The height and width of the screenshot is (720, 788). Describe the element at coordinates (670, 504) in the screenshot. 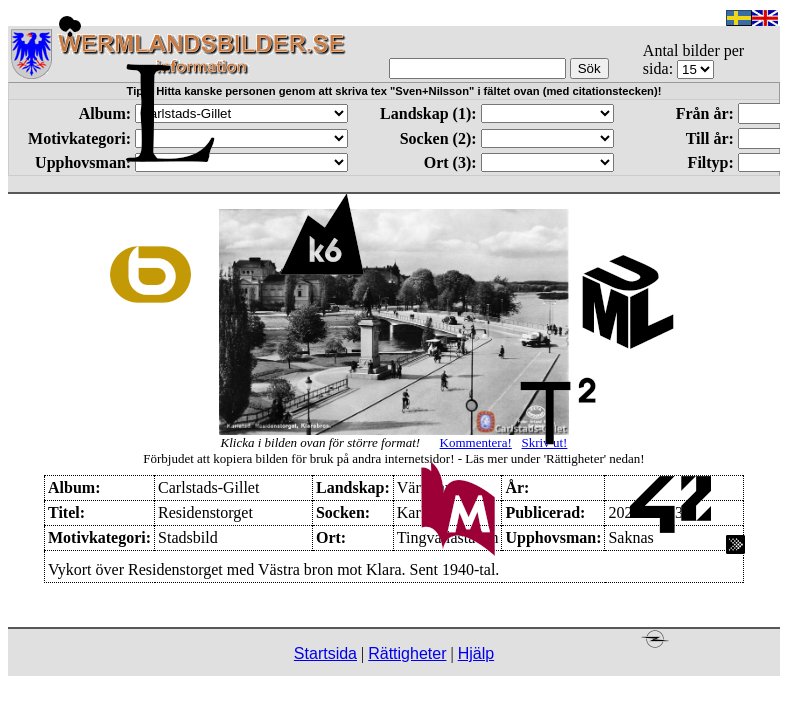

I see `42 coding school logo` at that location.